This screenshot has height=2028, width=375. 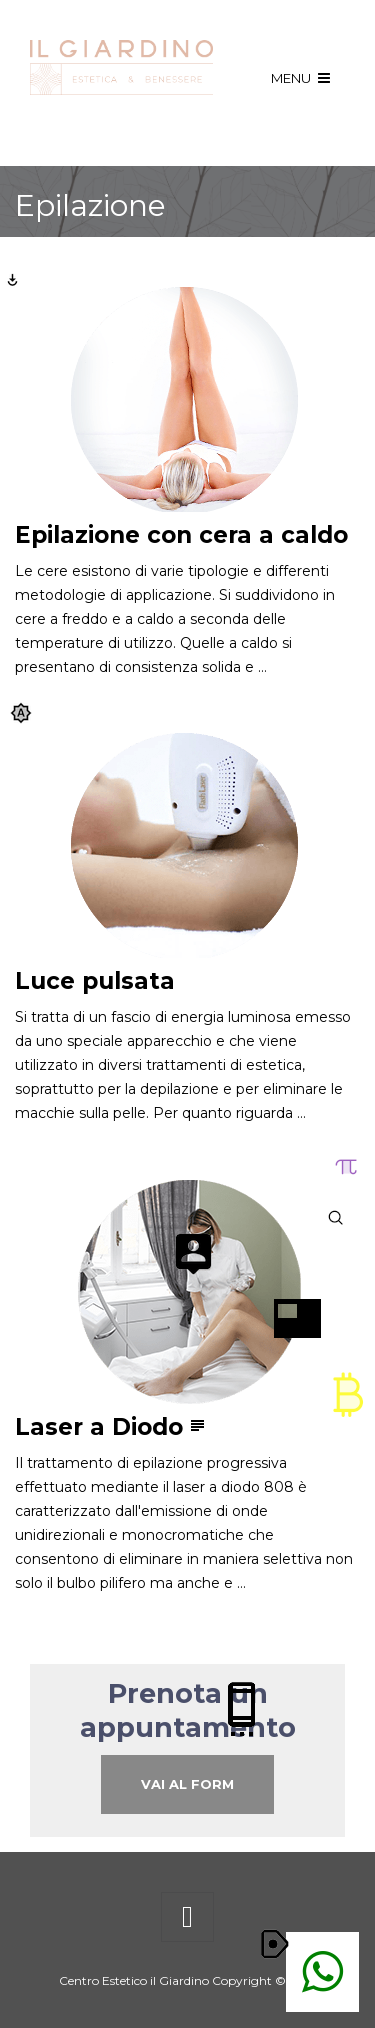 I want to click on access mathematical or scientific calculator functions, so click(x=346, y=1166).